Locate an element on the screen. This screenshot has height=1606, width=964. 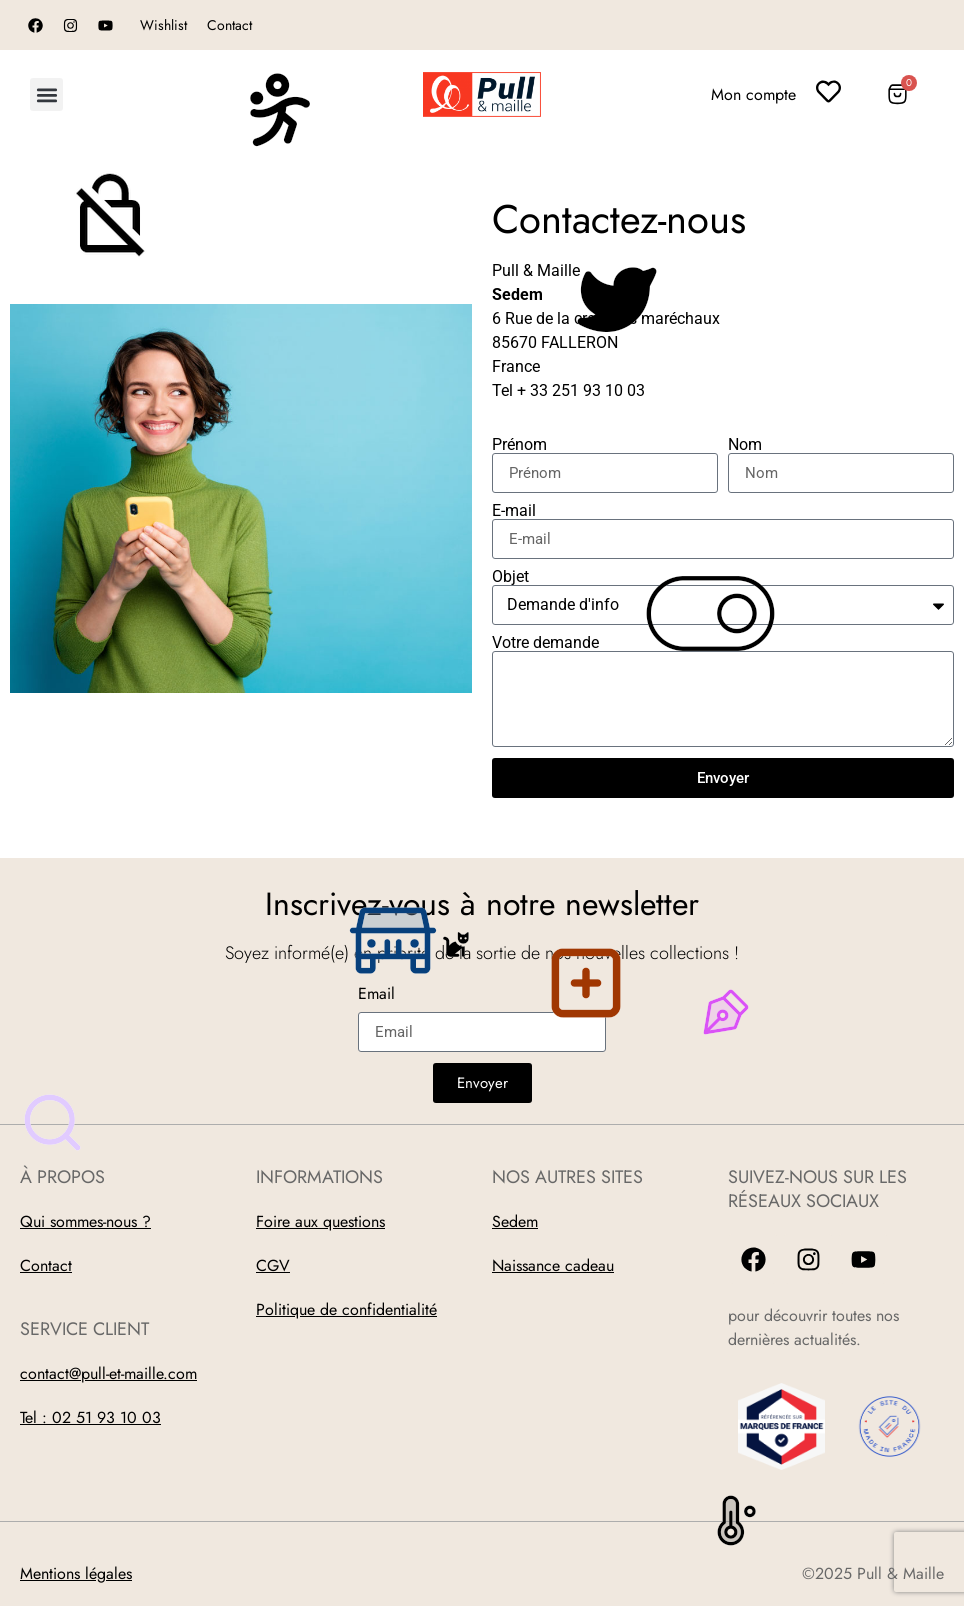
access drawing or illustration tools is located at coordinates (723, 1014).